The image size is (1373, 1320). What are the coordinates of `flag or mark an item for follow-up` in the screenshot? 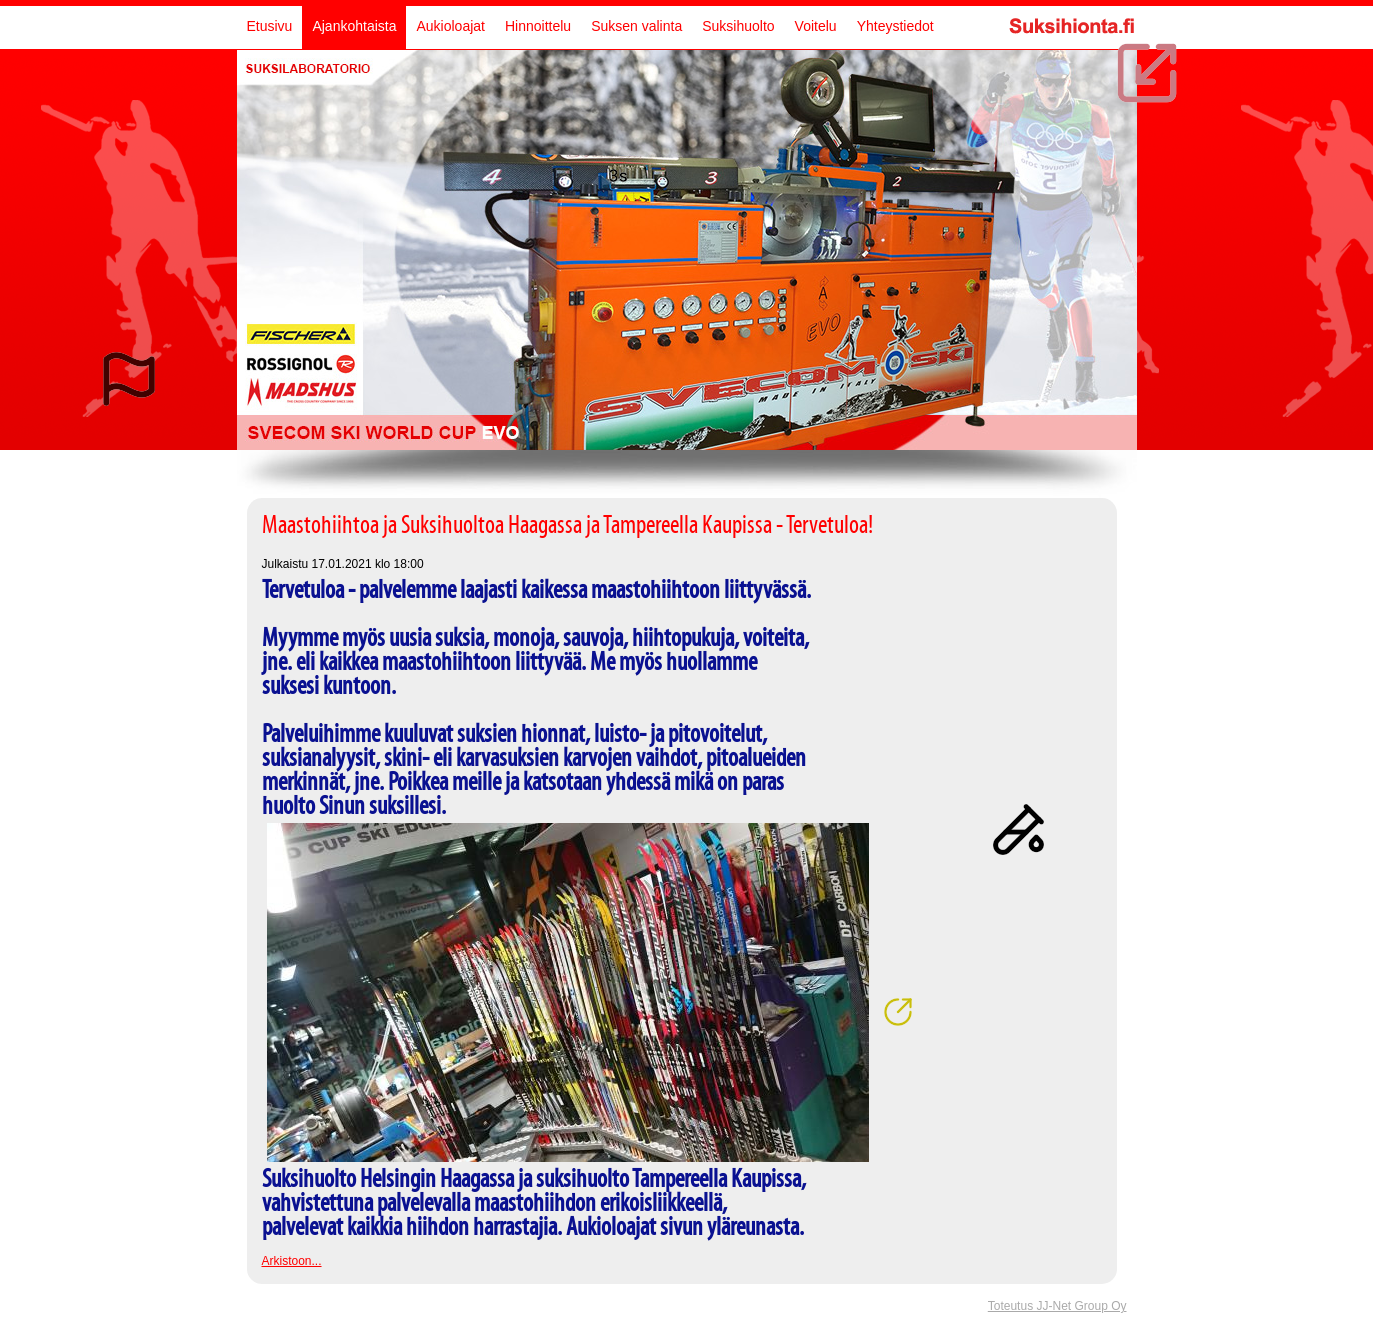 It's located at (127, 378).